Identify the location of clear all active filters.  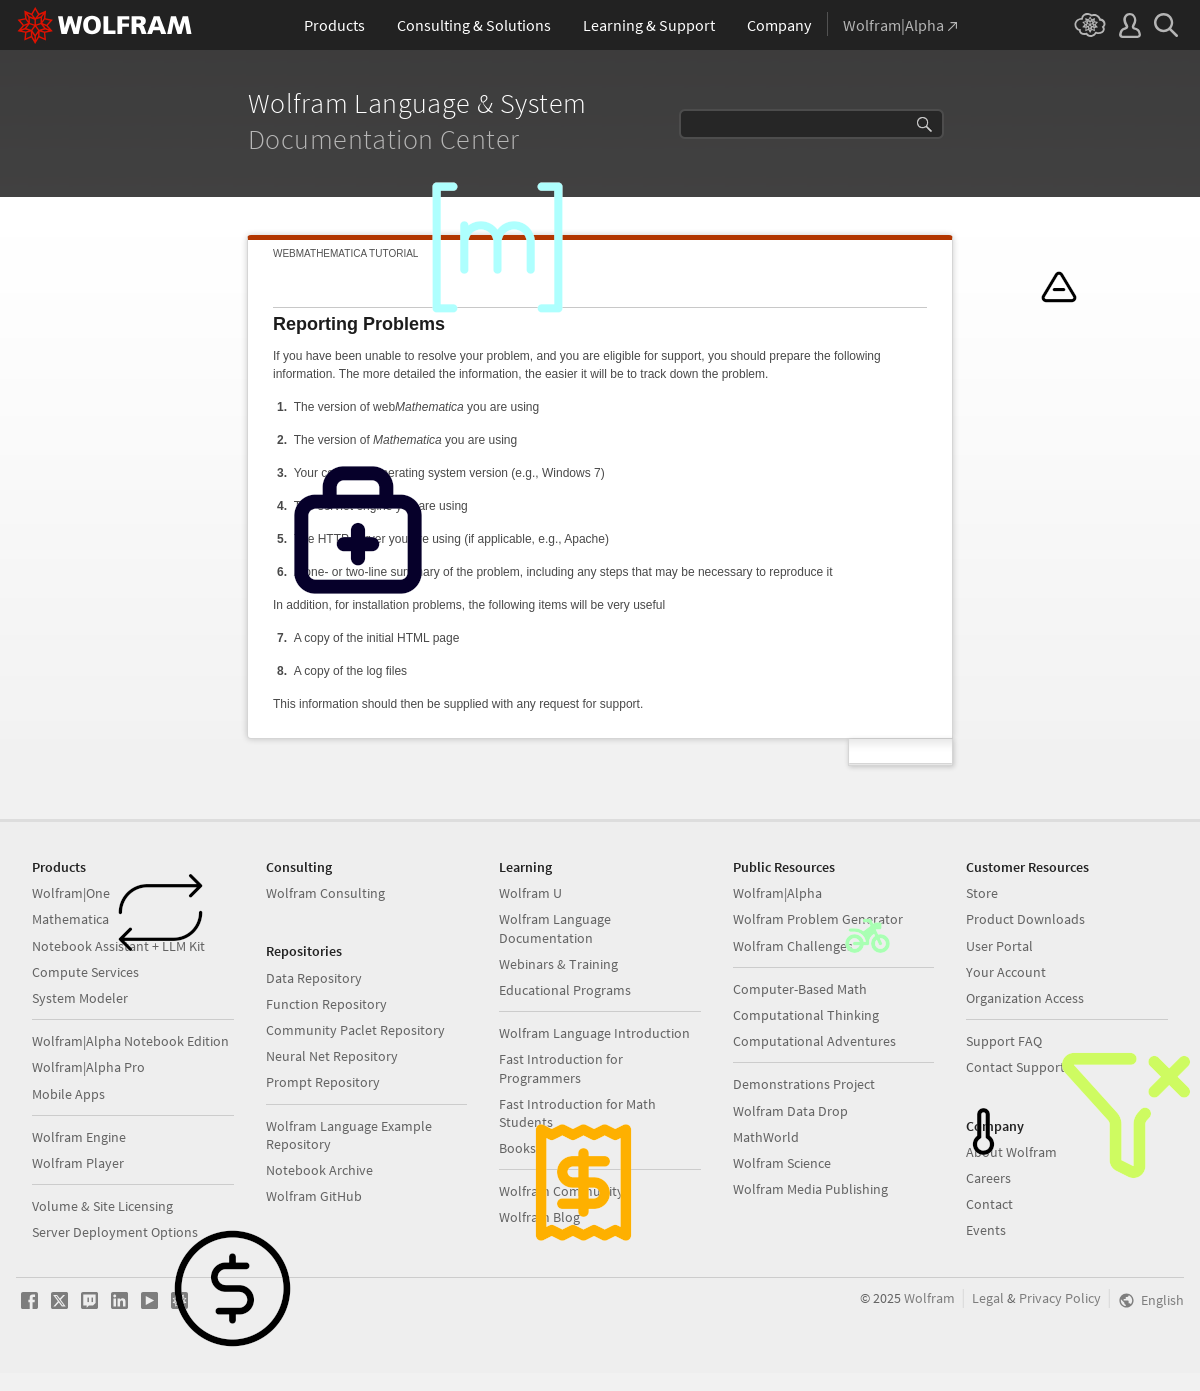
(1127, 1112).